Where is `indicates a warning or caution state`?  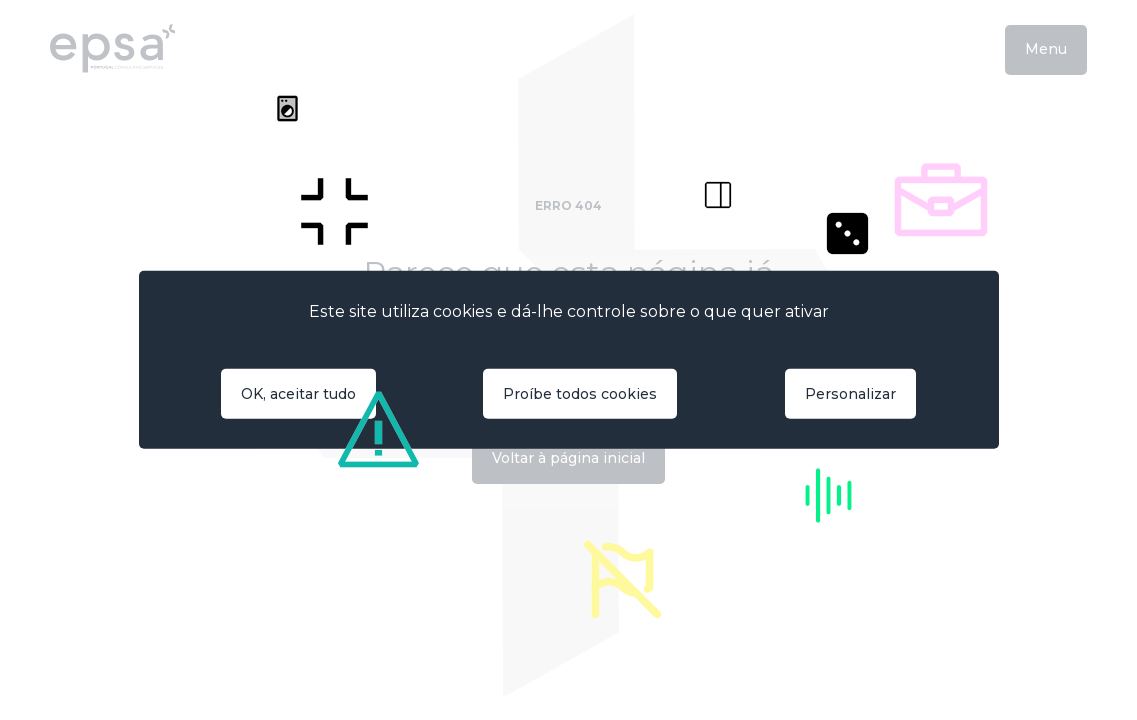 indicates a warning or caution state is located at coordinates (378, 432).